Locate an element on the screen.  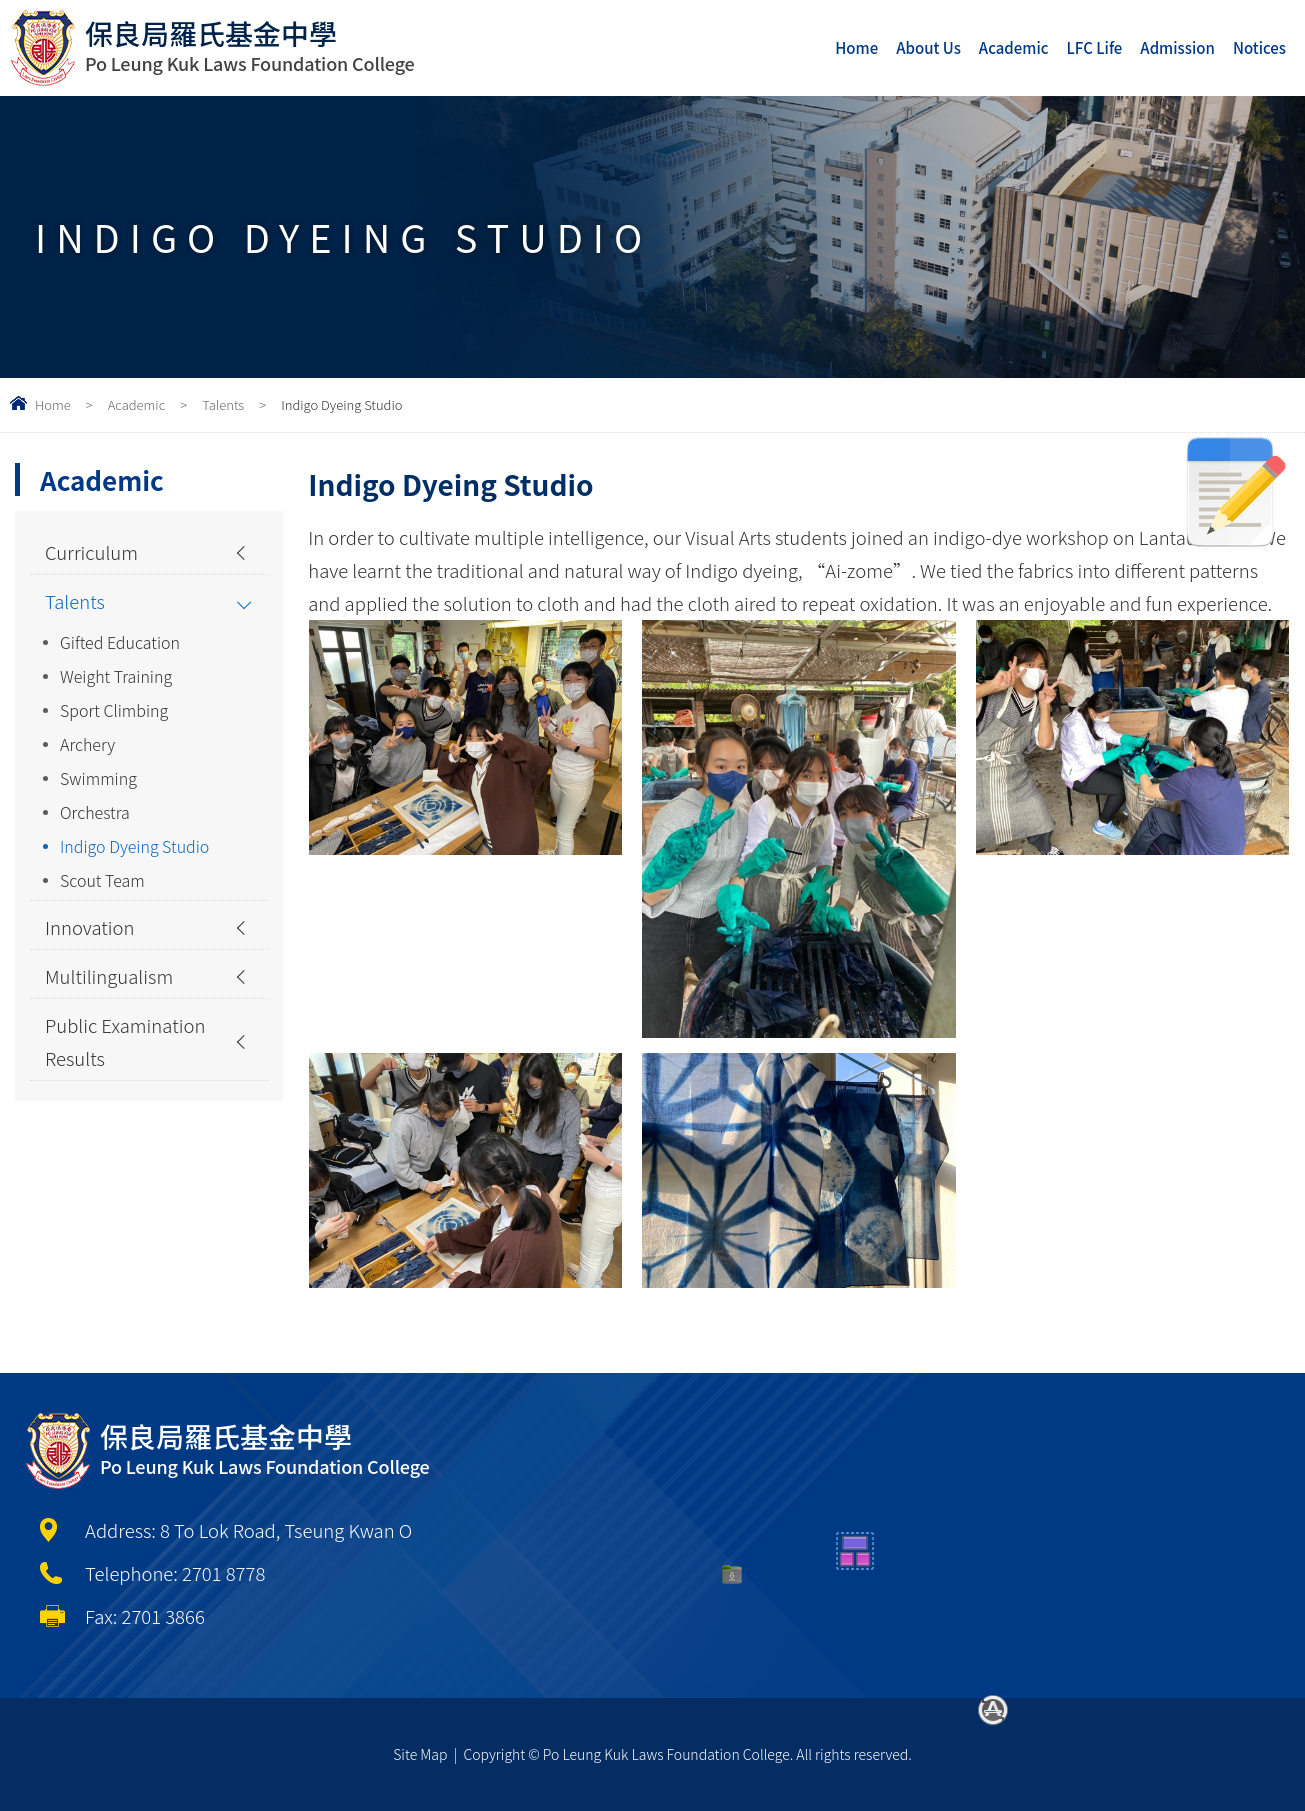
access your downloads folder is located at coordinates (732, 1574).